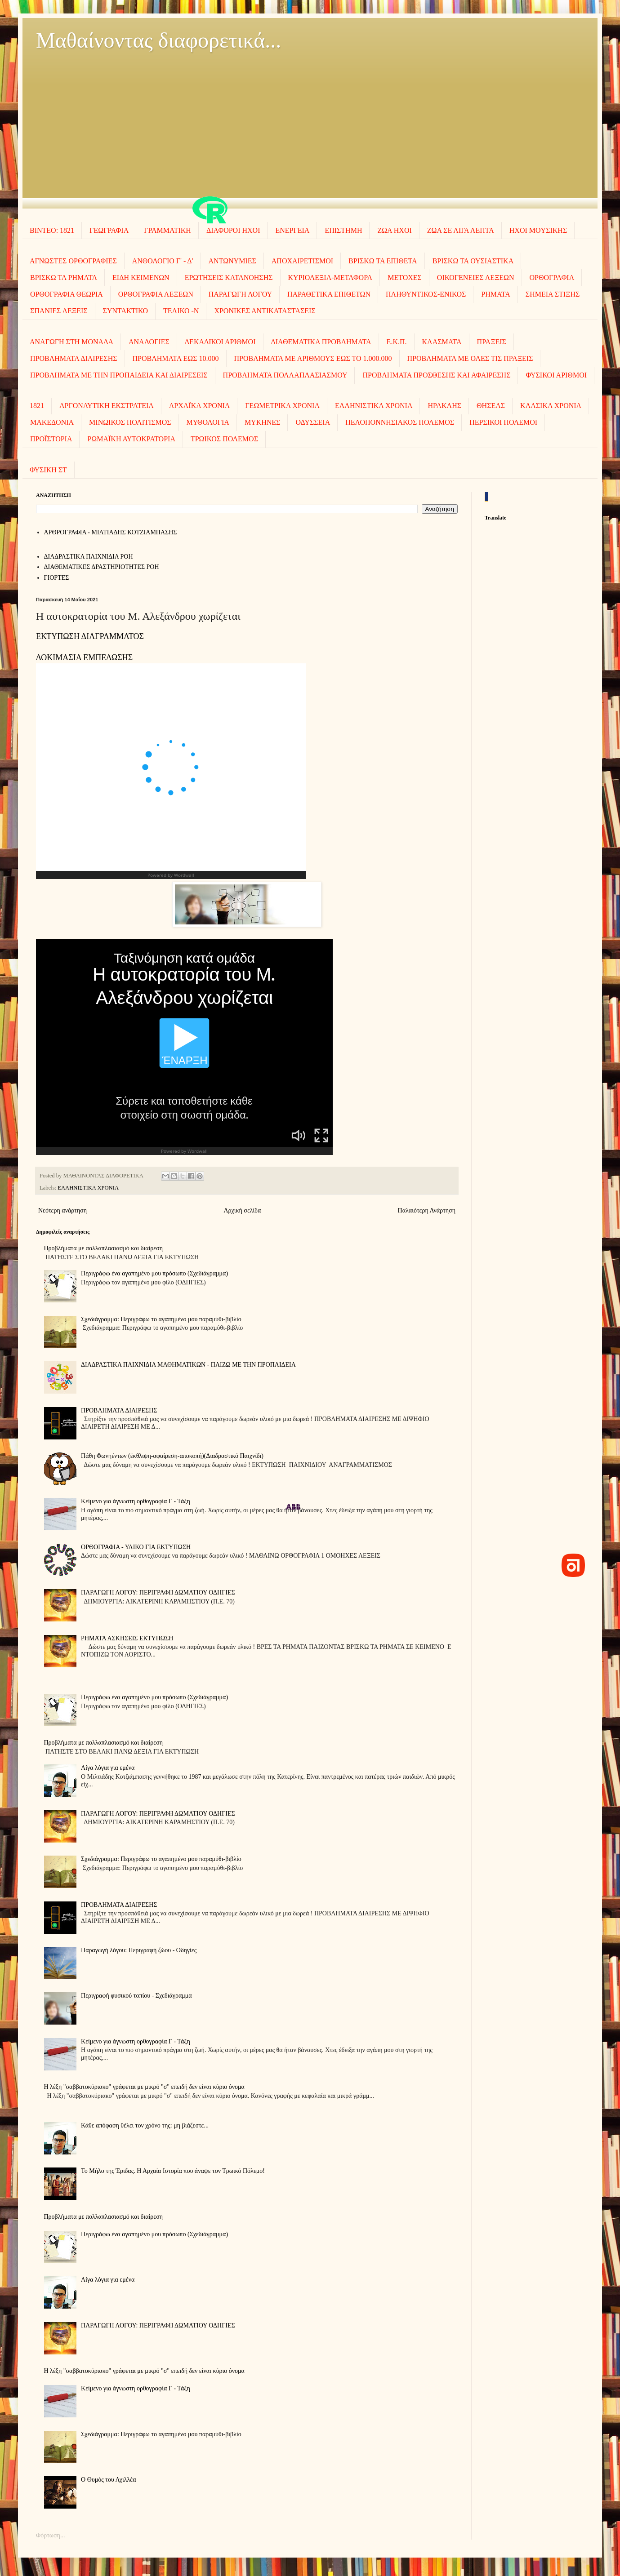  What do you see at coordinates (573, 1565) in the screenshot?
I see `abstract app logo` at bounding box center [573, 1565].